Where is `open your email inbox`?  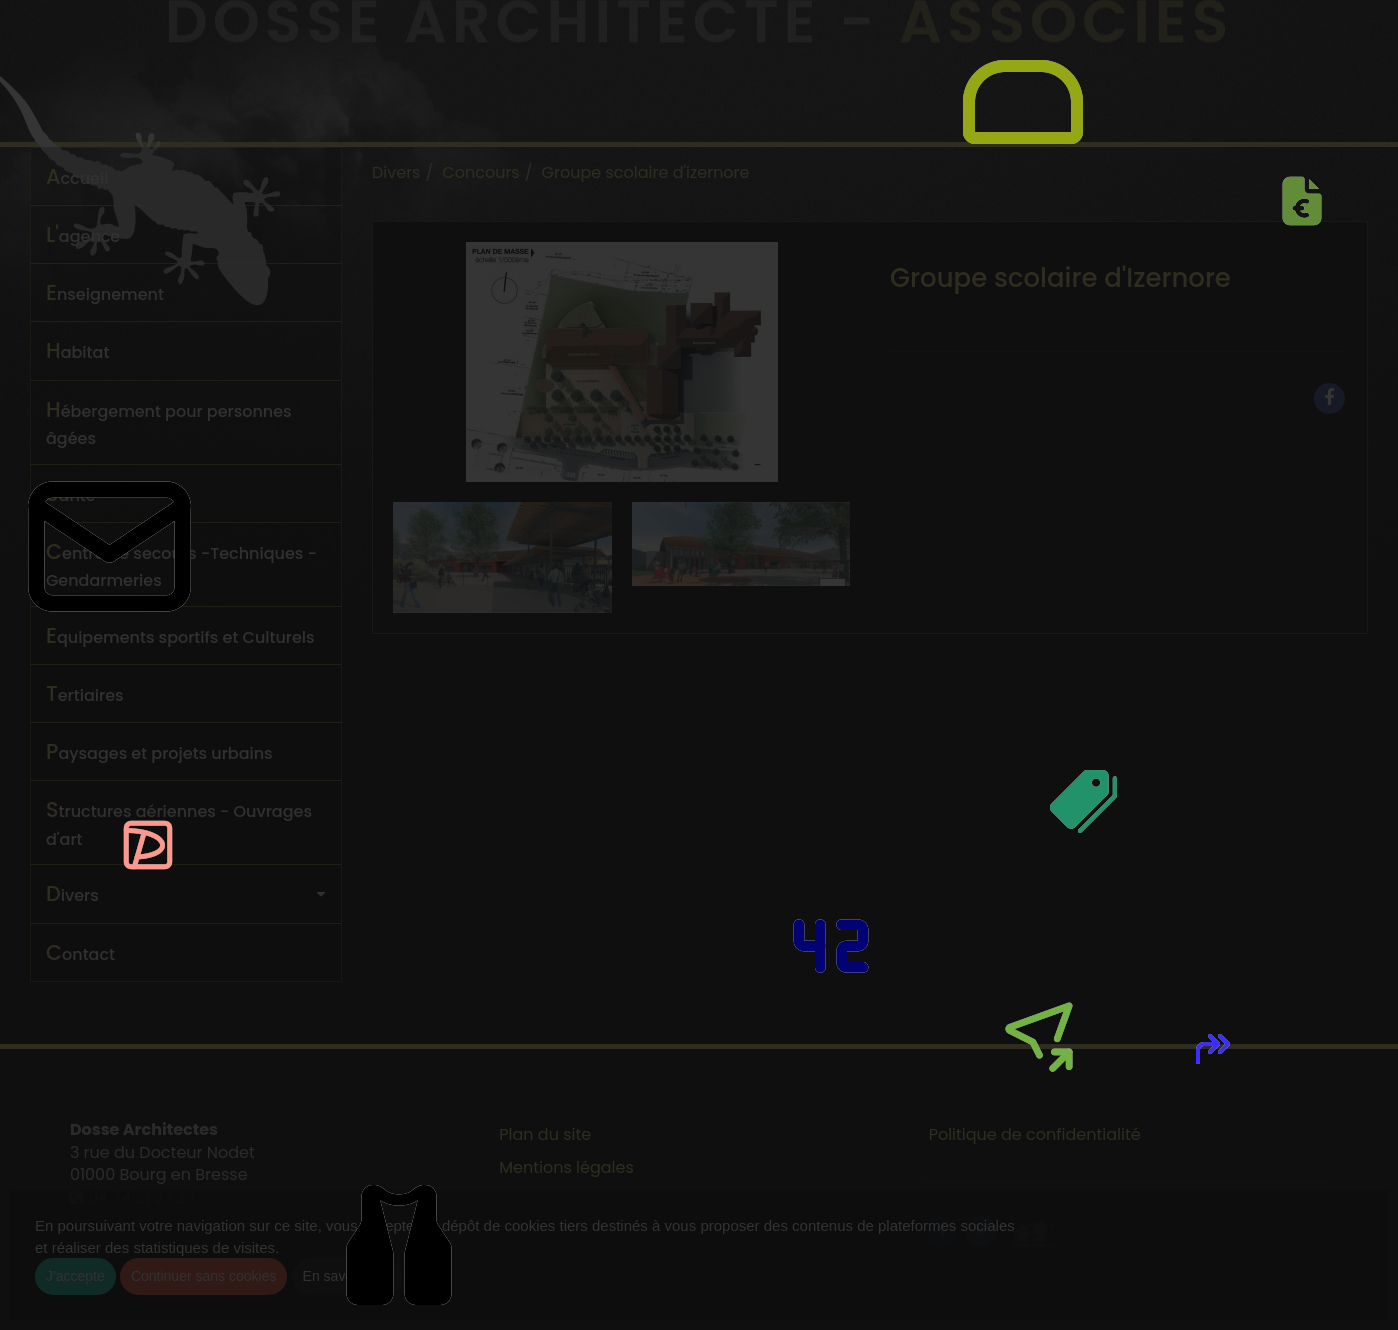 open your email inbox is located at coordinates (109, 546).